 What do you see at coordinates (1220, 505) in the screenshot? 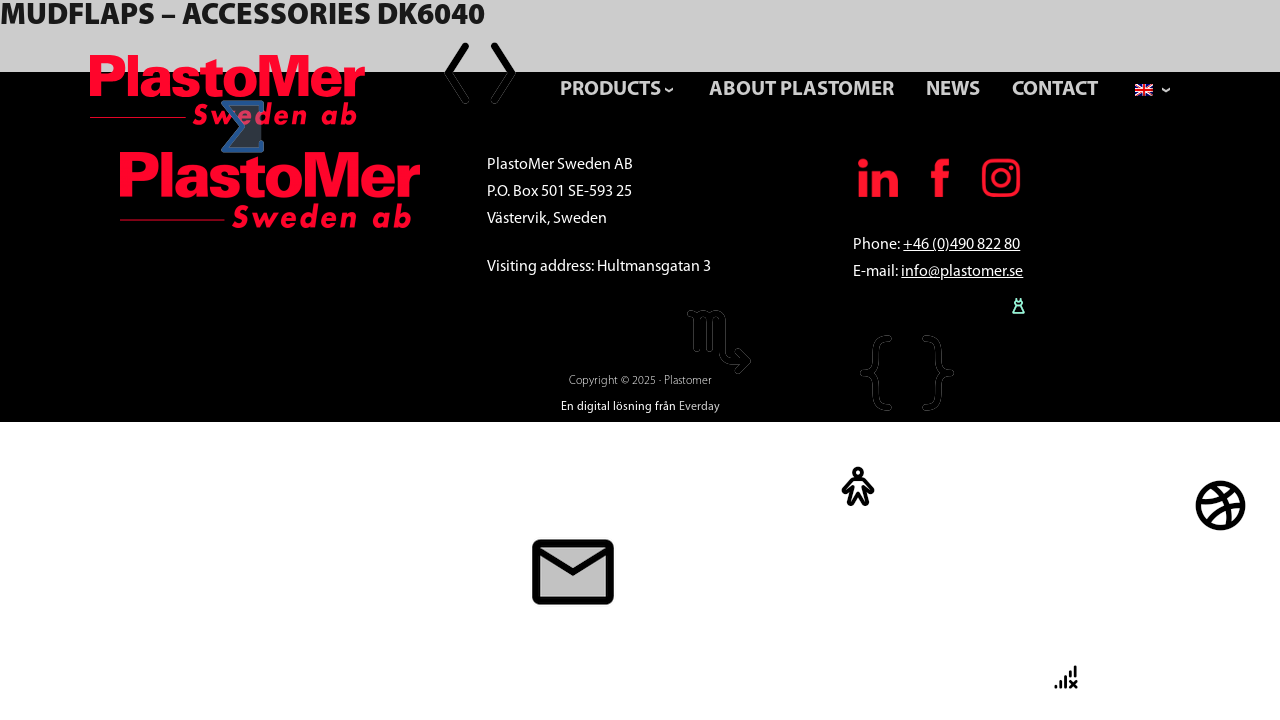
I see `view dribbble profile or portfolio` at bounding box center [1220, 505].